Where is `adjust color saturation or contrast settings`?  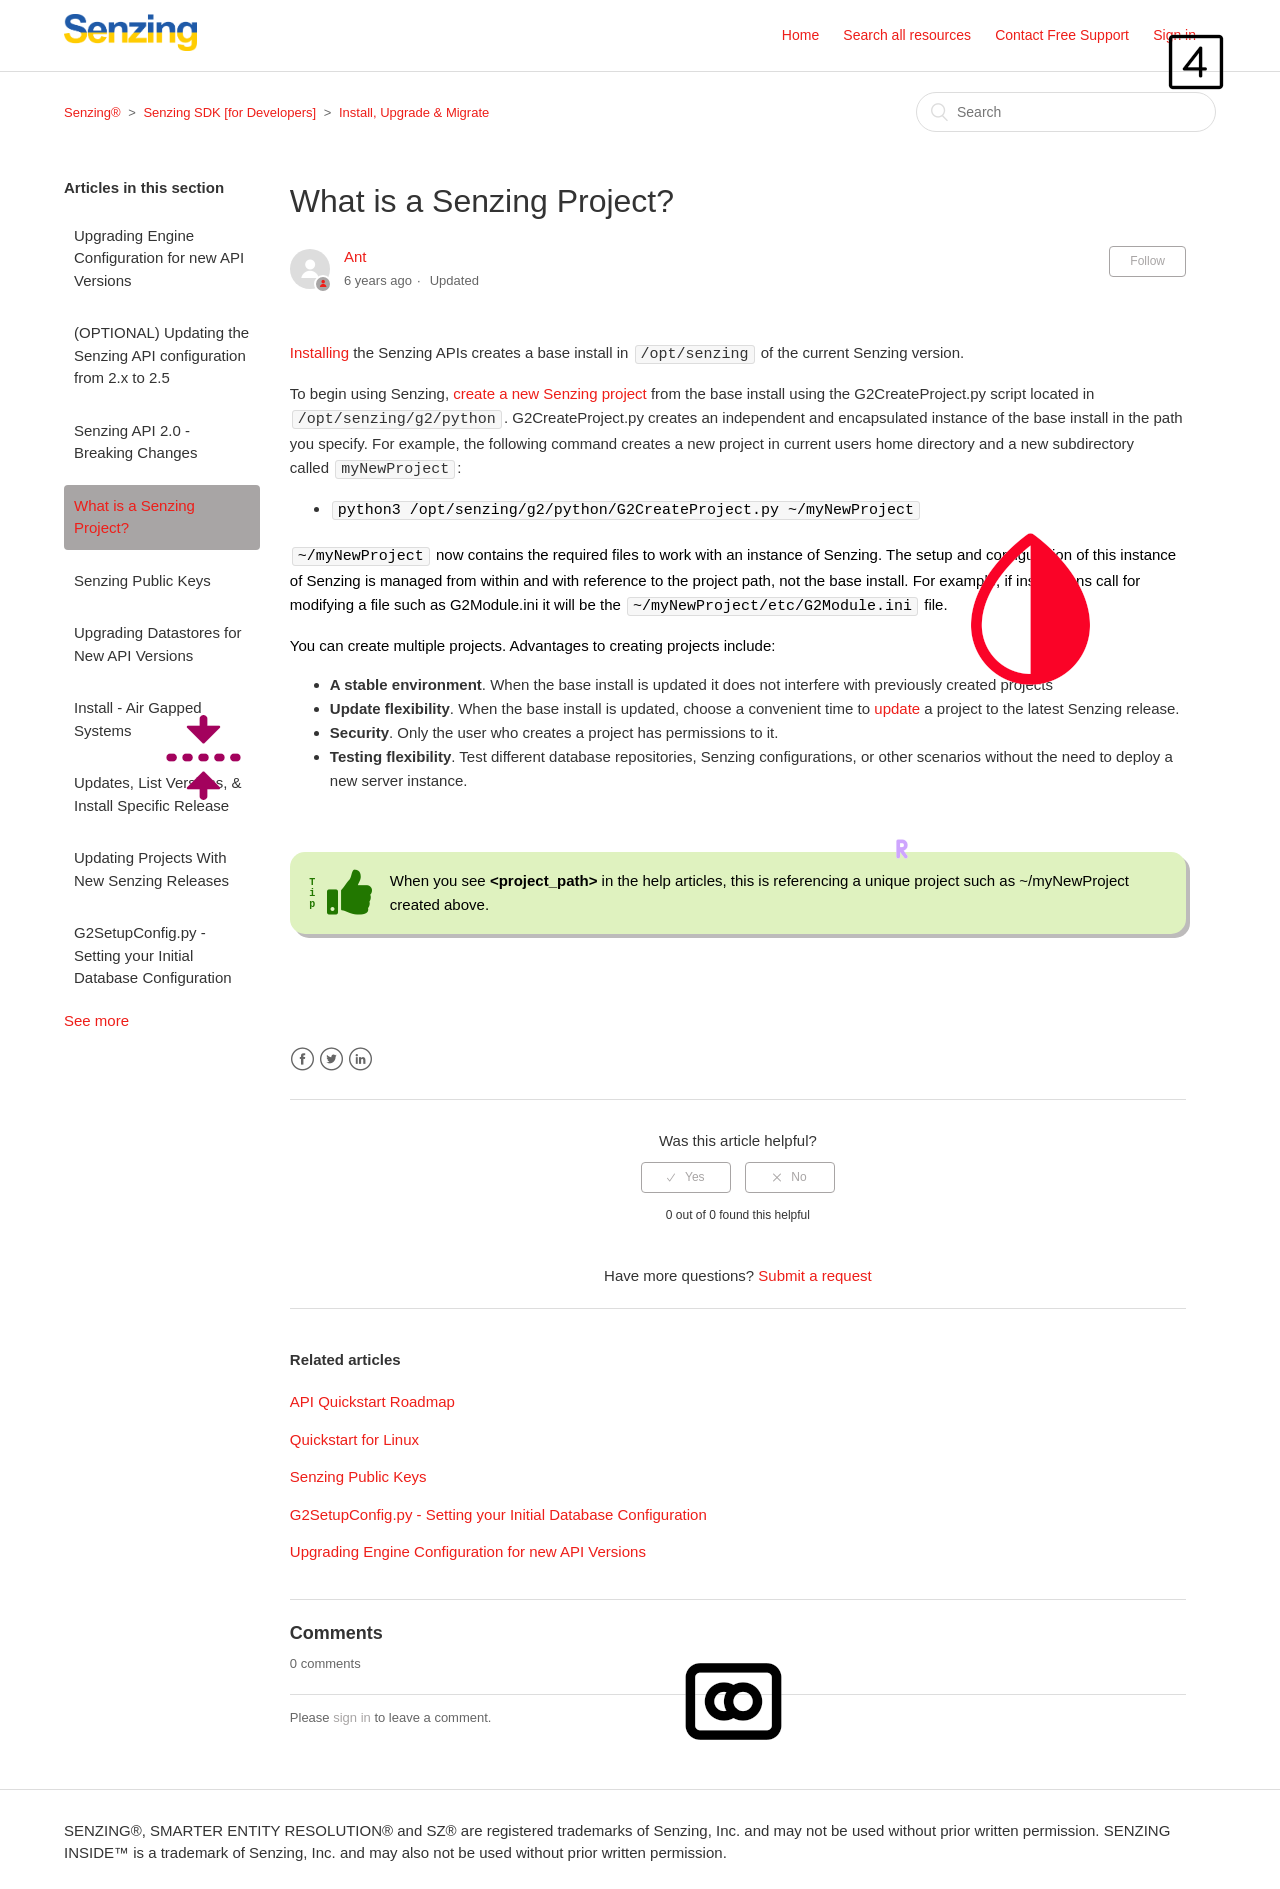 adjust color saturation or contrast settings is located at coordinates (1030, 614).